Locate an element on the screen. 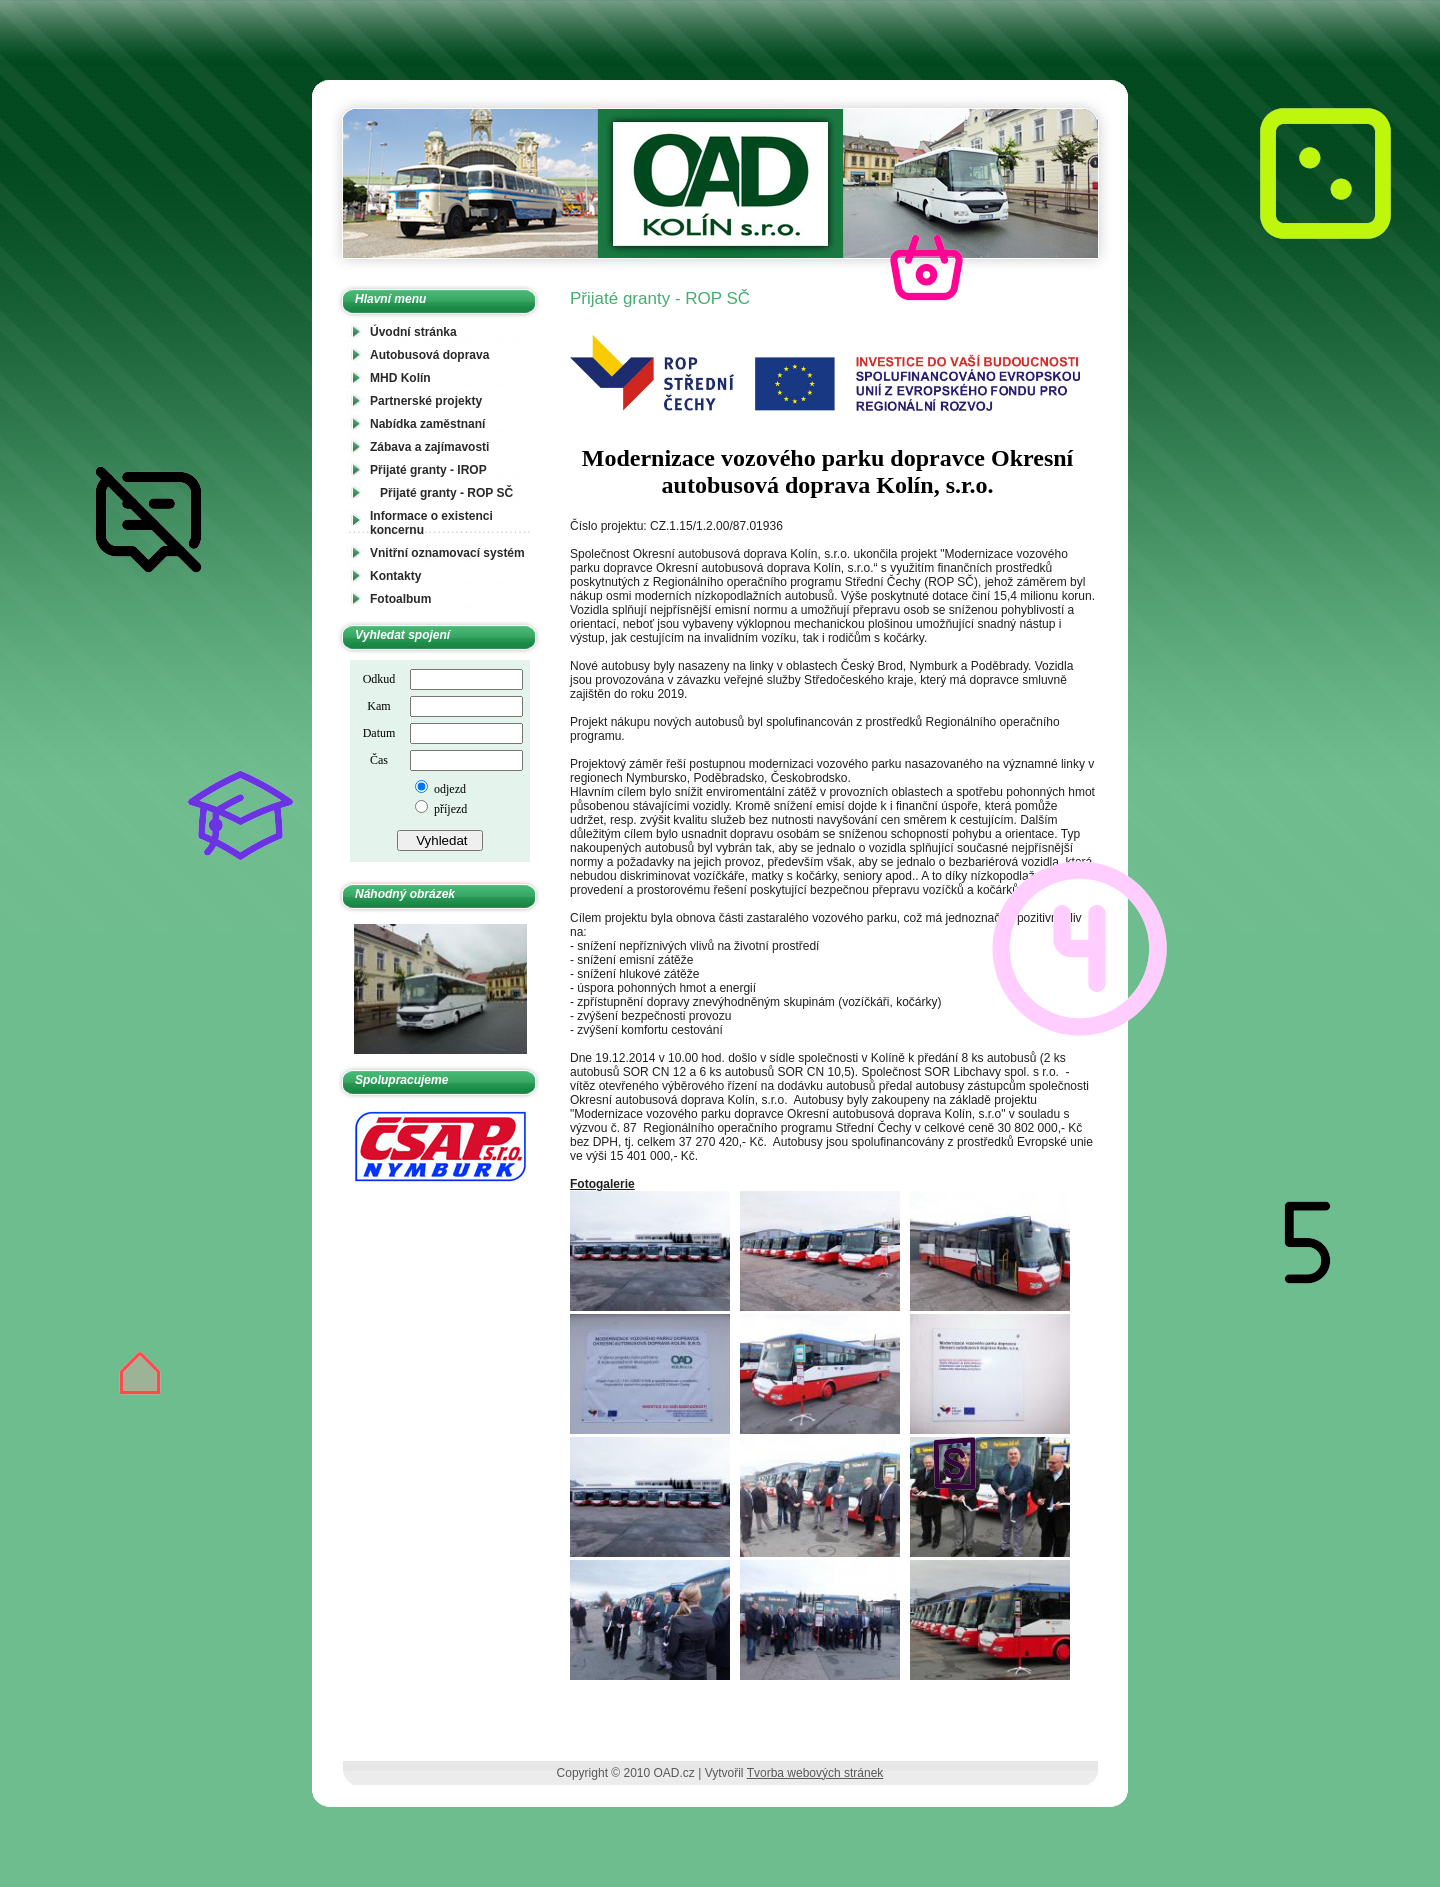 Image resolution: width=1440 pixels, height=1887 pixels. messaging is disabled or unavailable is located at coordinates (148, 519).